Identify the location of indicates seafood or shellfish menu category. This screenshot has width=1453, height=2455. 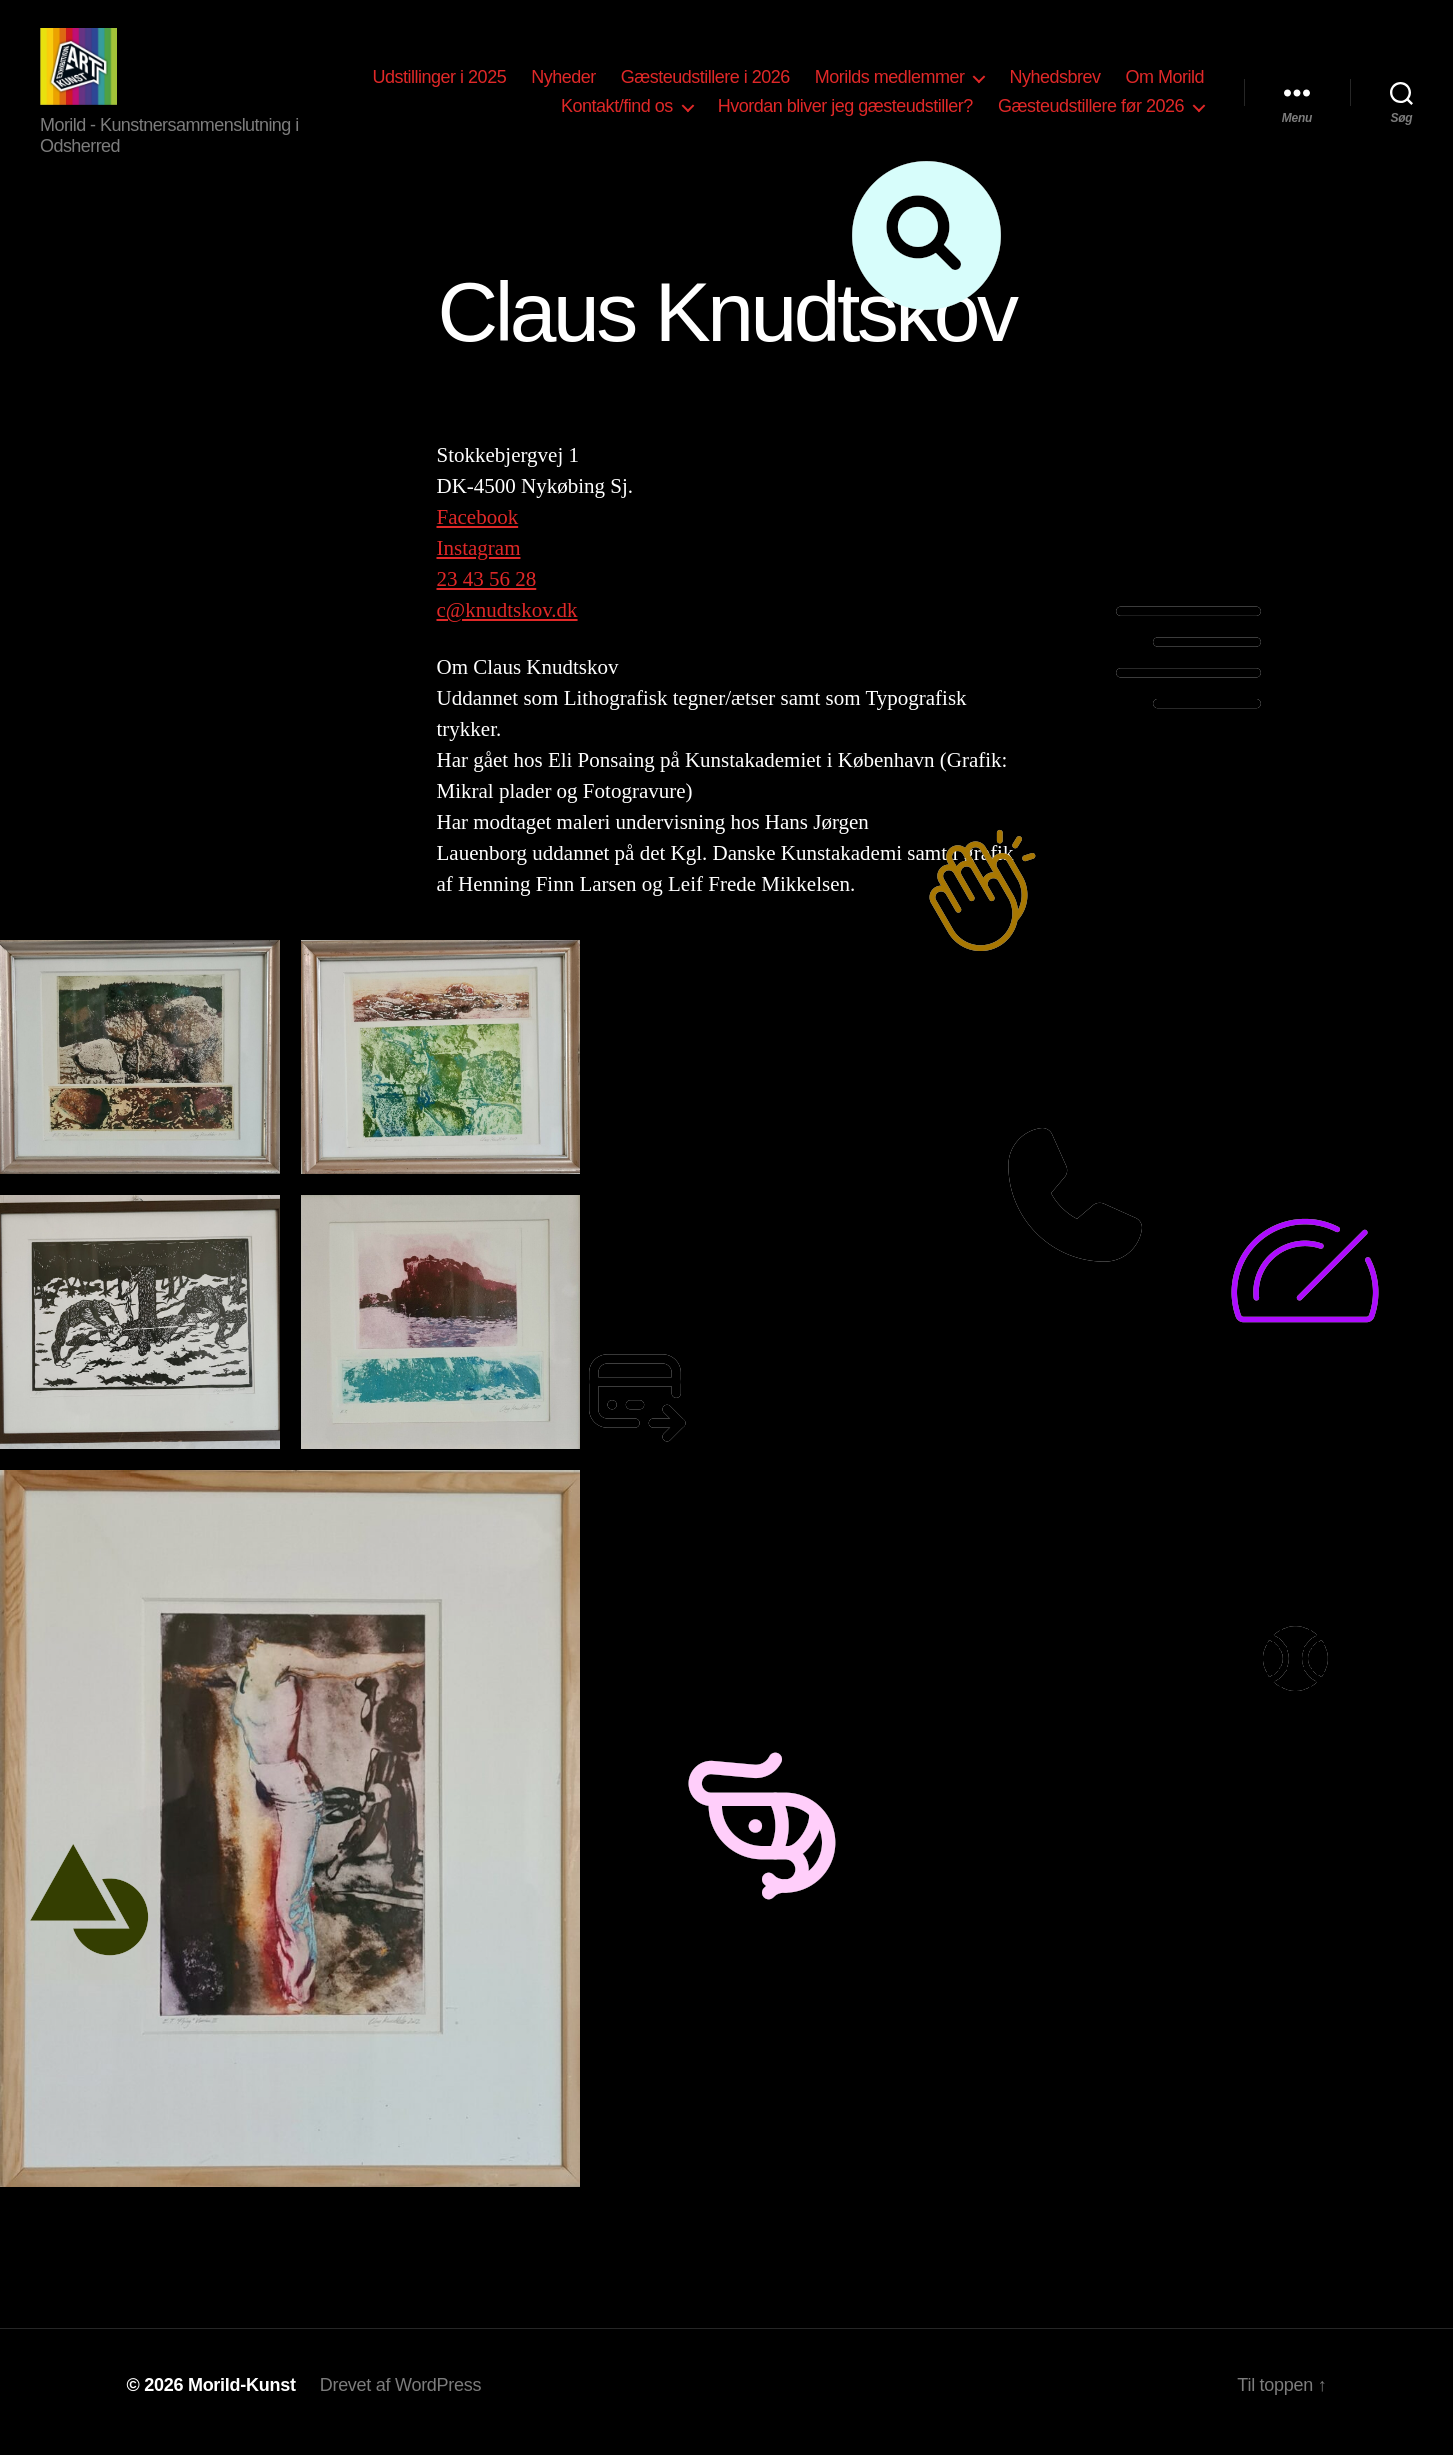
(762, 1826).